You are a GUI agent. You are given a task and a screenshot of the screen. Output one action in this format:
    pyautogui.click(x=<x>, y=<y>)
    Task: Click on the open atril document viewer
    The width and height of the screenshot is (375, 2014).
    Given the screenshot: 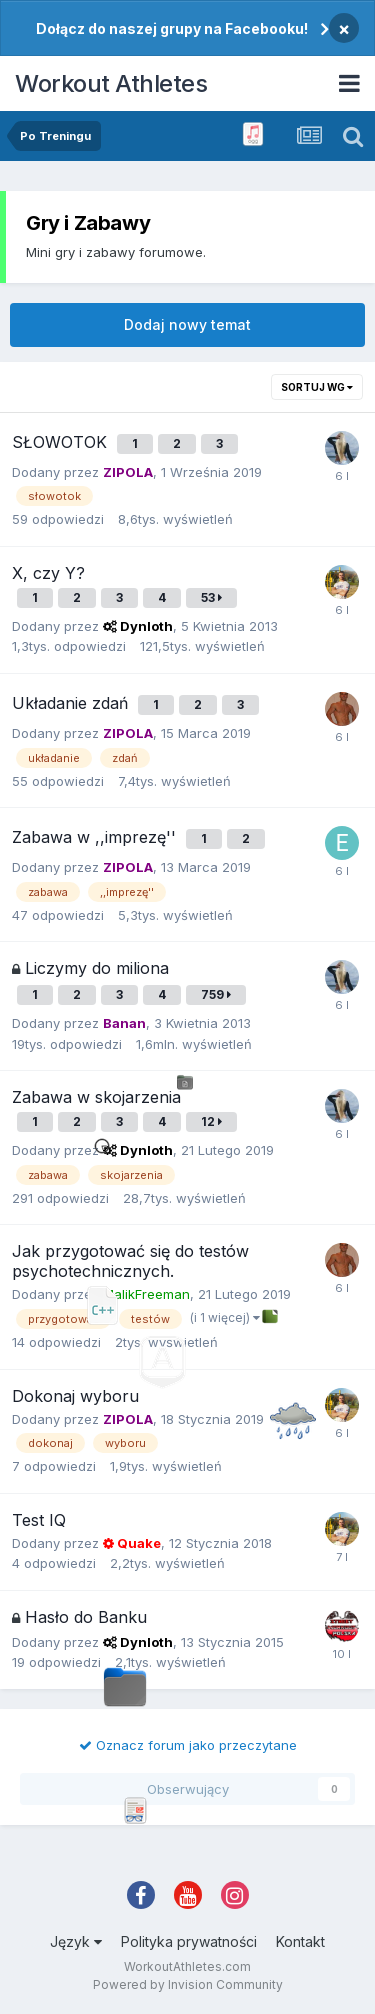 What is the action you would take?
    pyautogui.click(x=135, y=1810)
    